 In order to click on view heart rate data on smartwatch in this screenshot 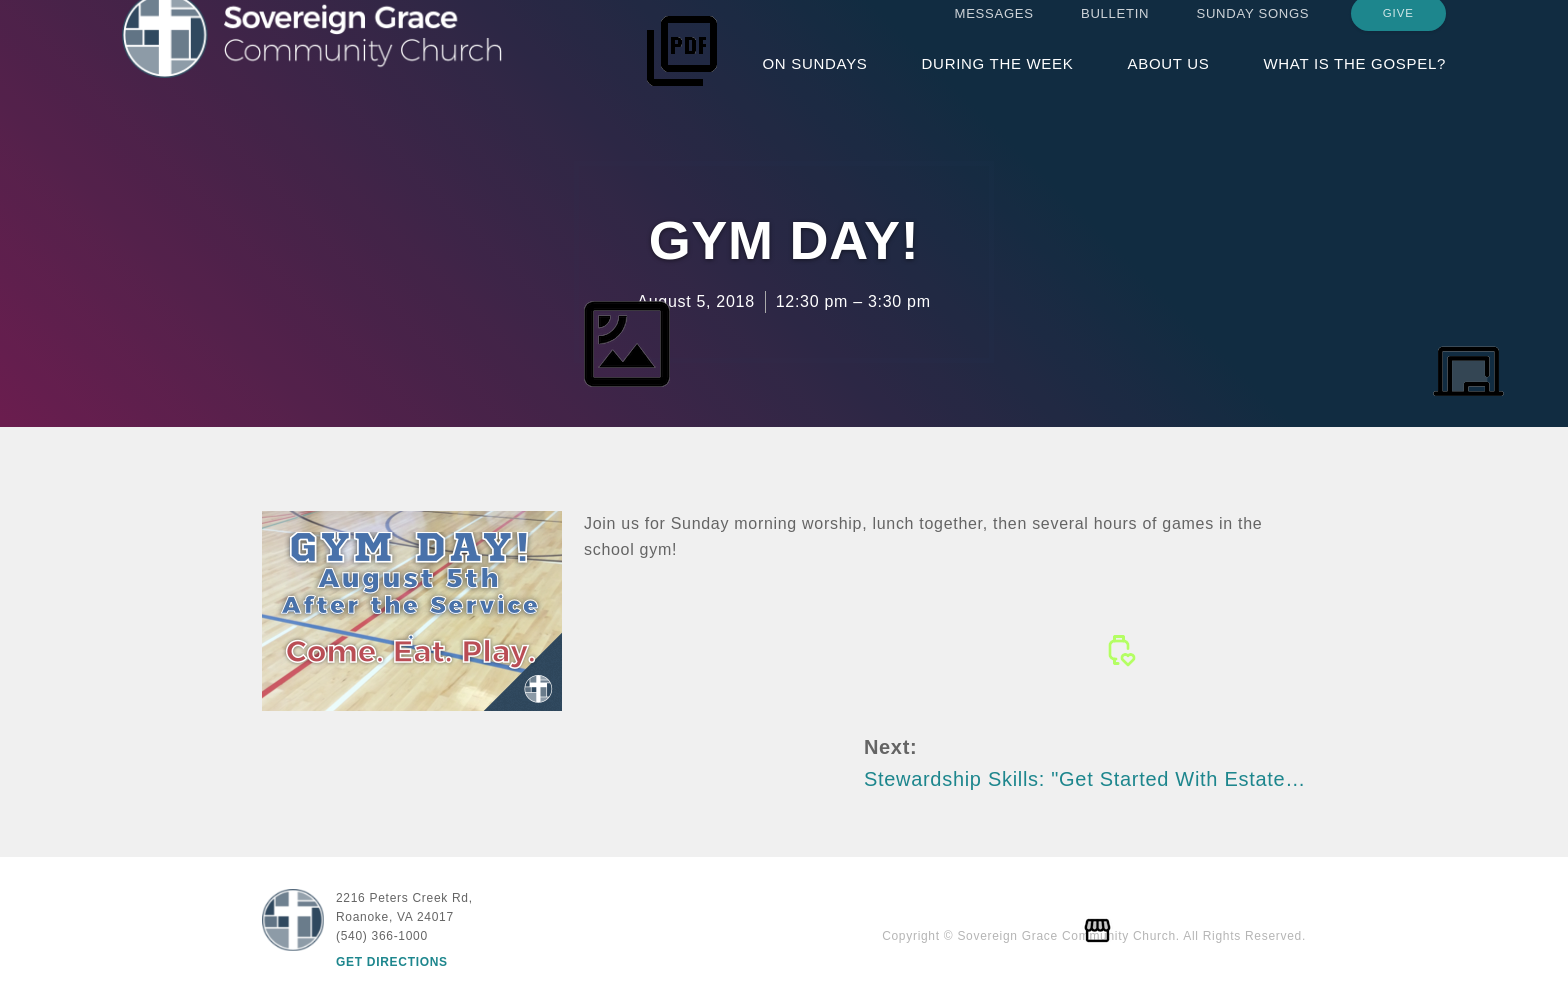, I will do `click(1119, 650)`.